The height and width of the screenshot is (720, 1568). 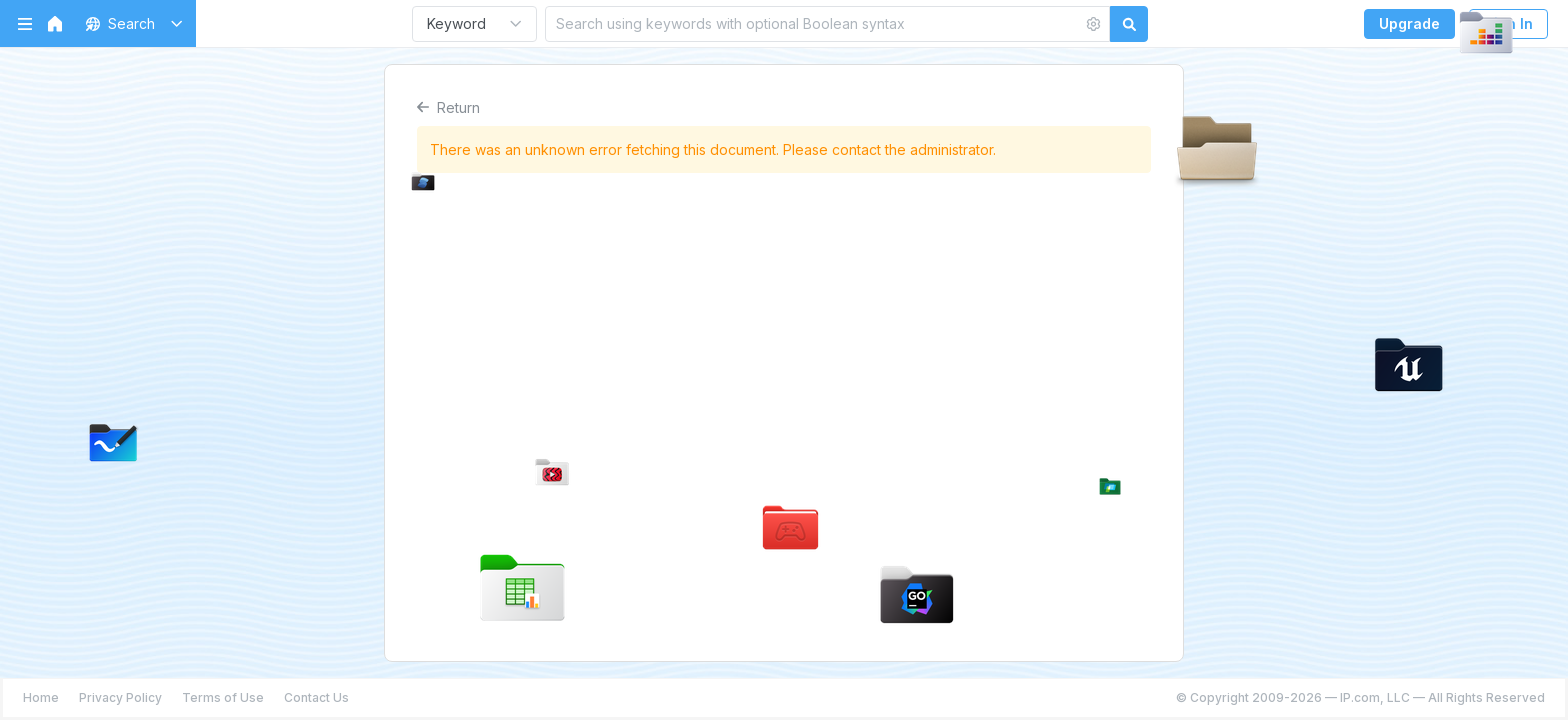 I want to click on open your games folder, so click(x=790, y=527).